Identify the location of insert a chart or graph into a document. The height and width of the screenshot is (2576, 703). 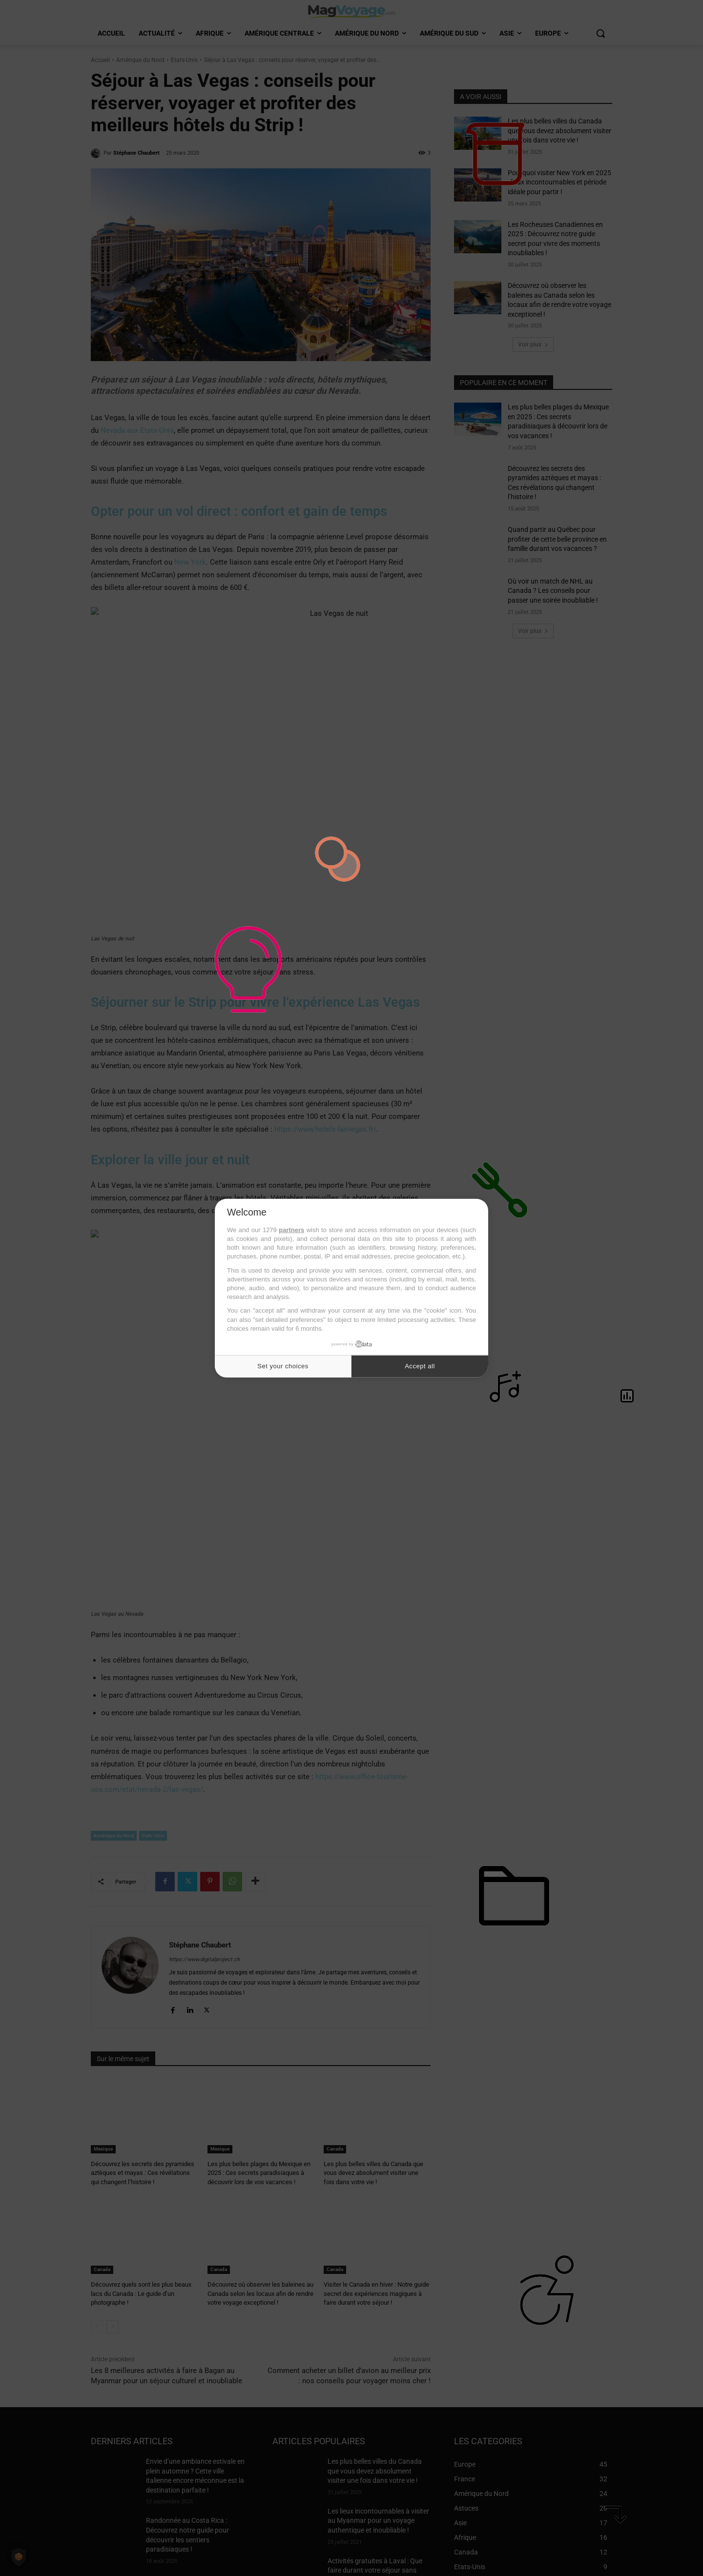
(627, 1396).